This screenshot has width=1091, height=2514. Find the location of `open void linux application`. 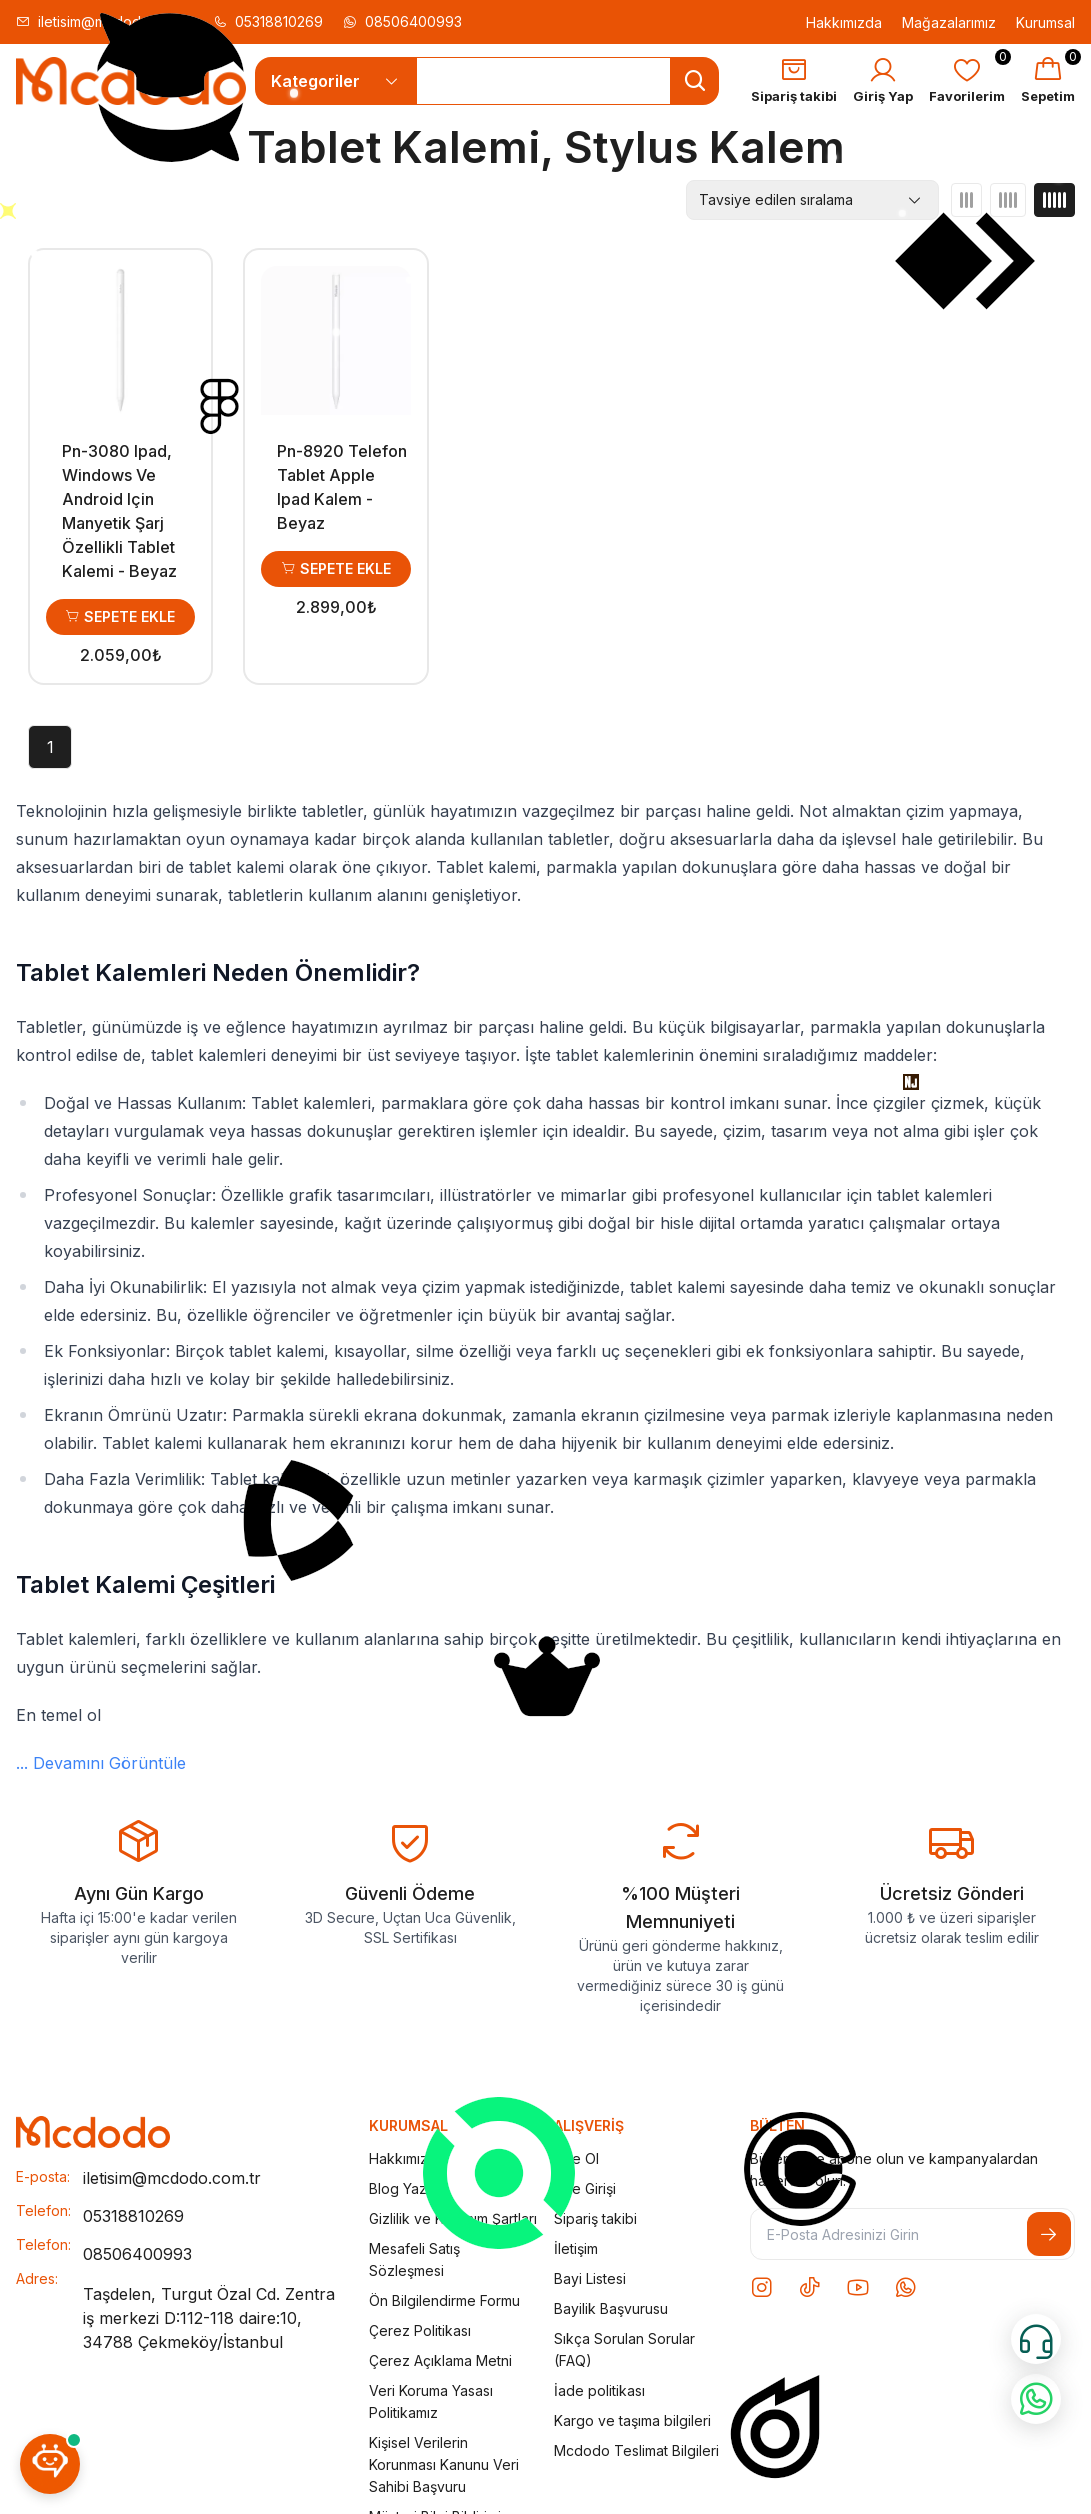

open void linux application is located at coordinates (499, 2173).